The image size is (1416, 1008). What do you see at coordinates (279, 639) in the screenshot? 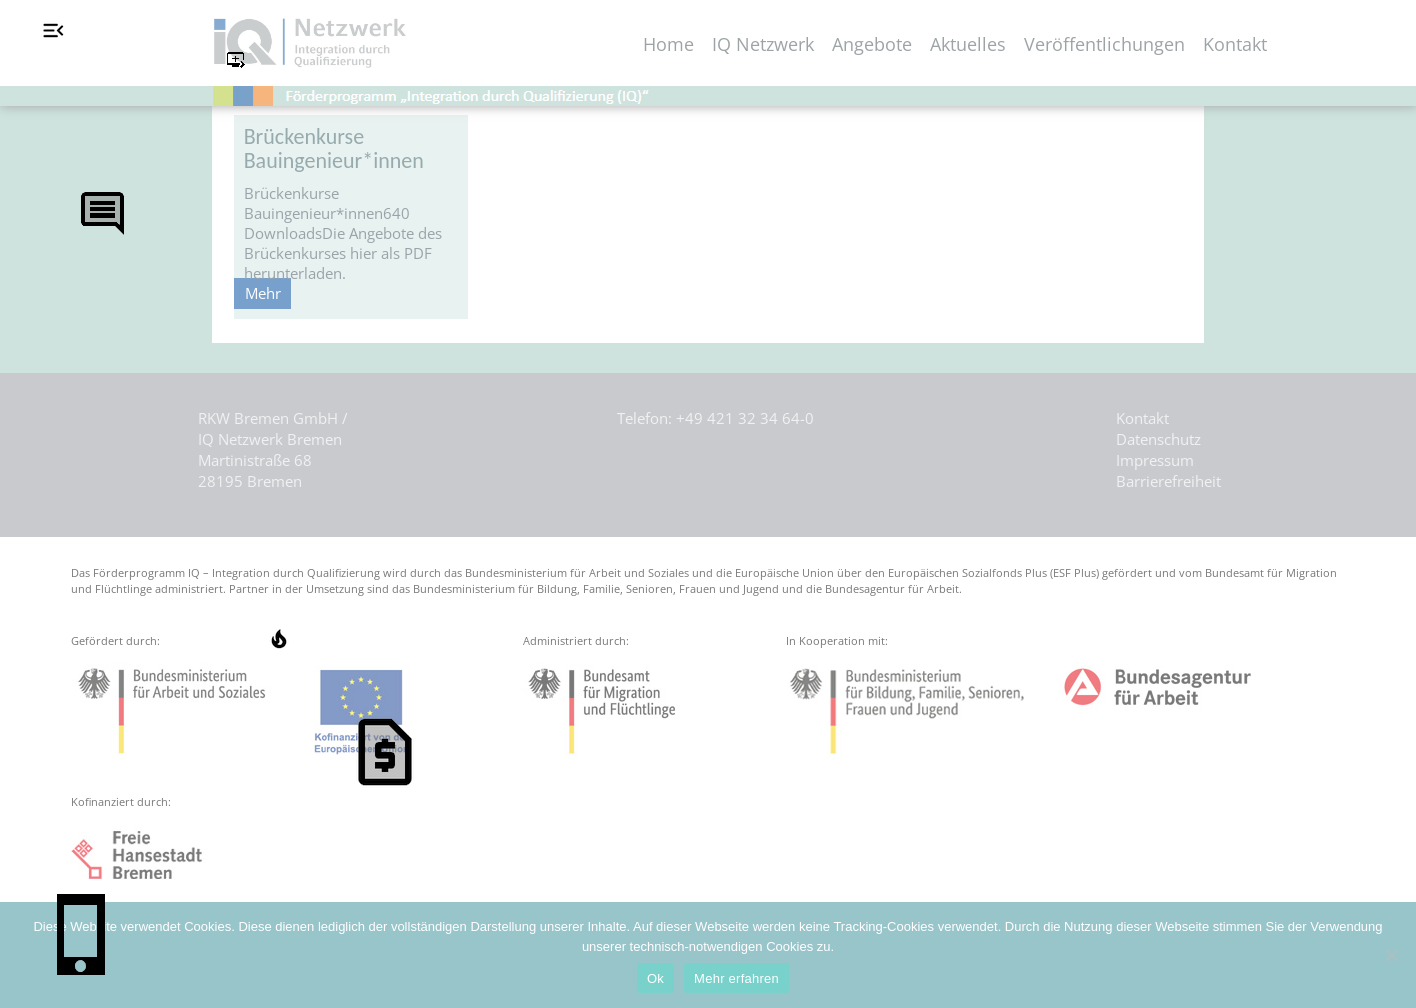
I see `locate nearby fire stations or emergency services` at bounding box center [279, 639].